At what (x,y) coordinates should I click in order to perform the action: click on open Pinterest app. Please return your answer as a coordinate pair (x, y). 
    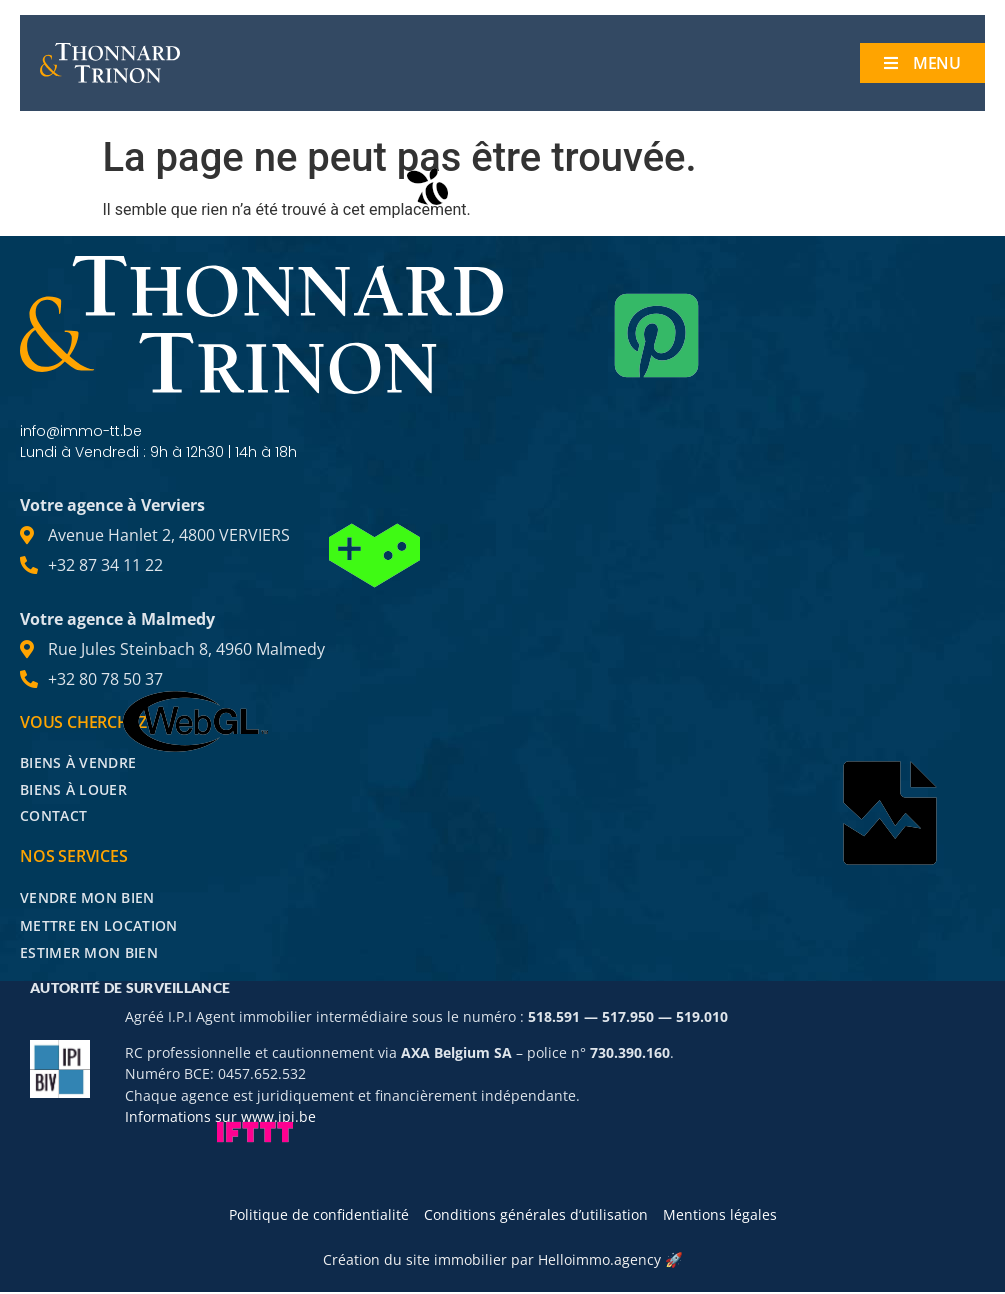
    Looking at the image, I should click on (656, 335).